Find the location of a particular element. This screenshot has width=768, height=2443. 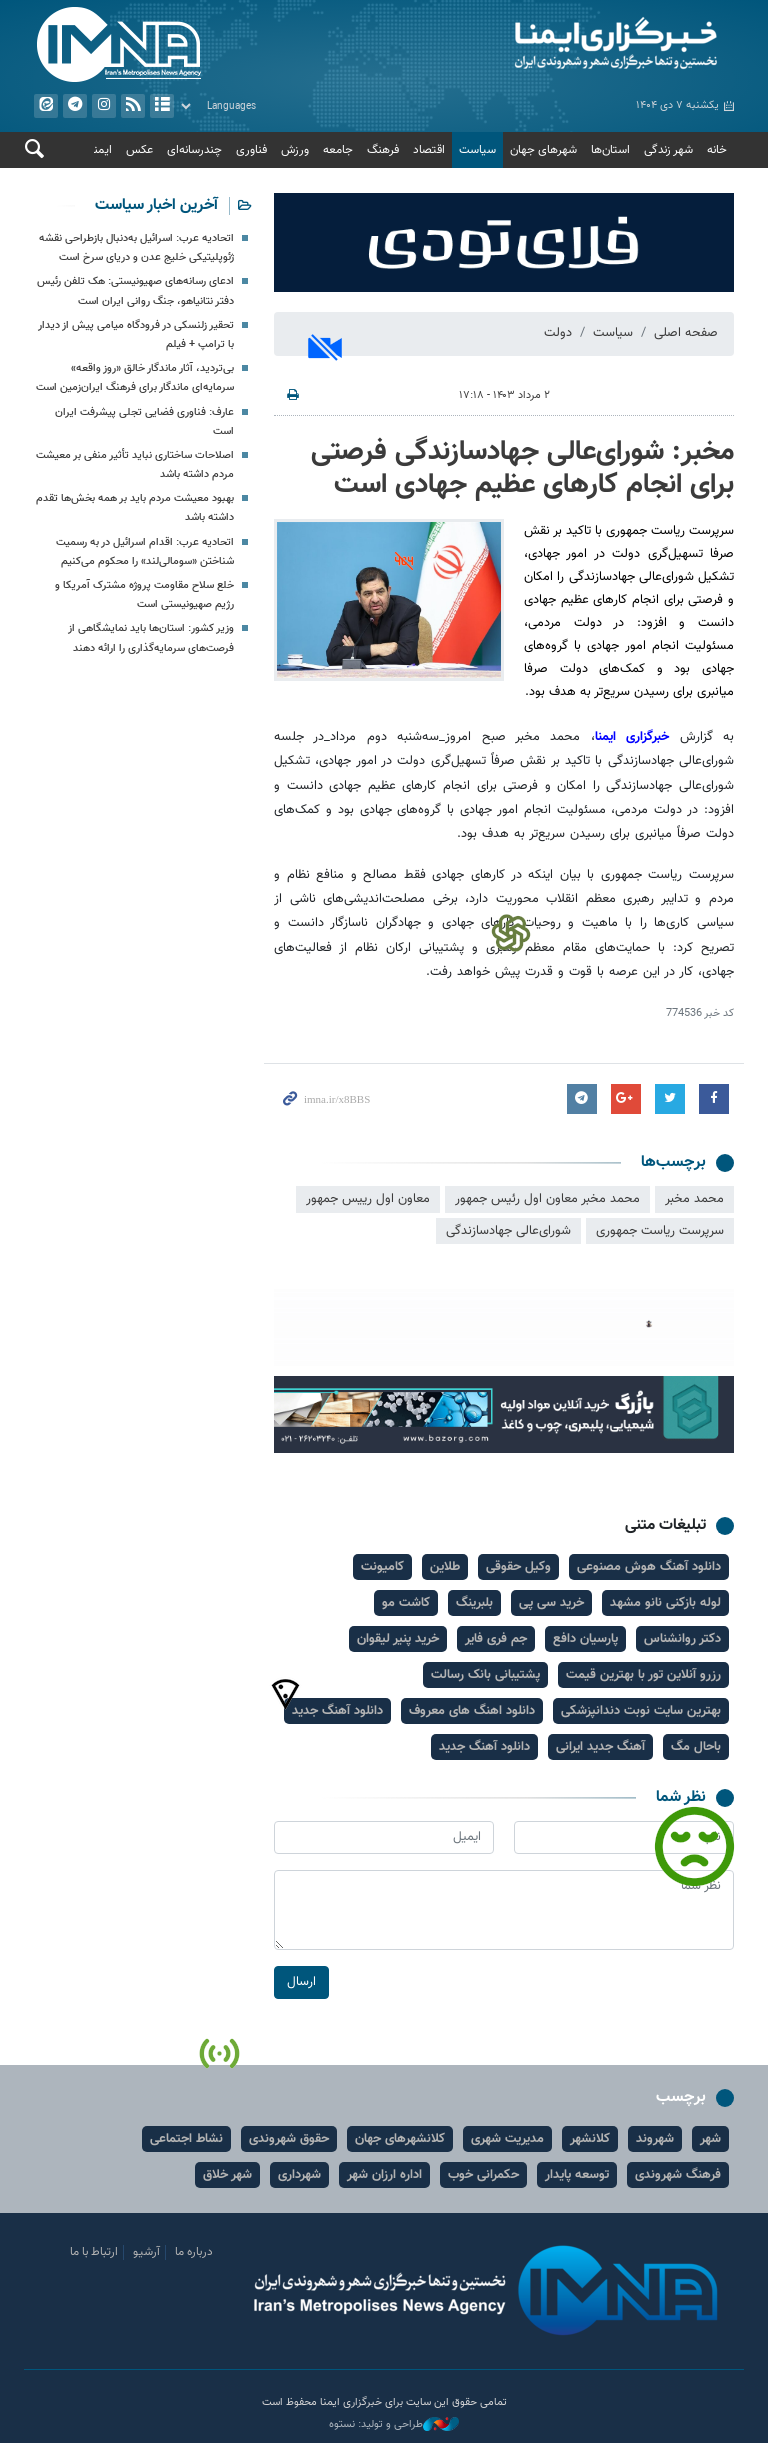

indicate dissatisfaction or negative feedback is located at coordinates (694, 1846).